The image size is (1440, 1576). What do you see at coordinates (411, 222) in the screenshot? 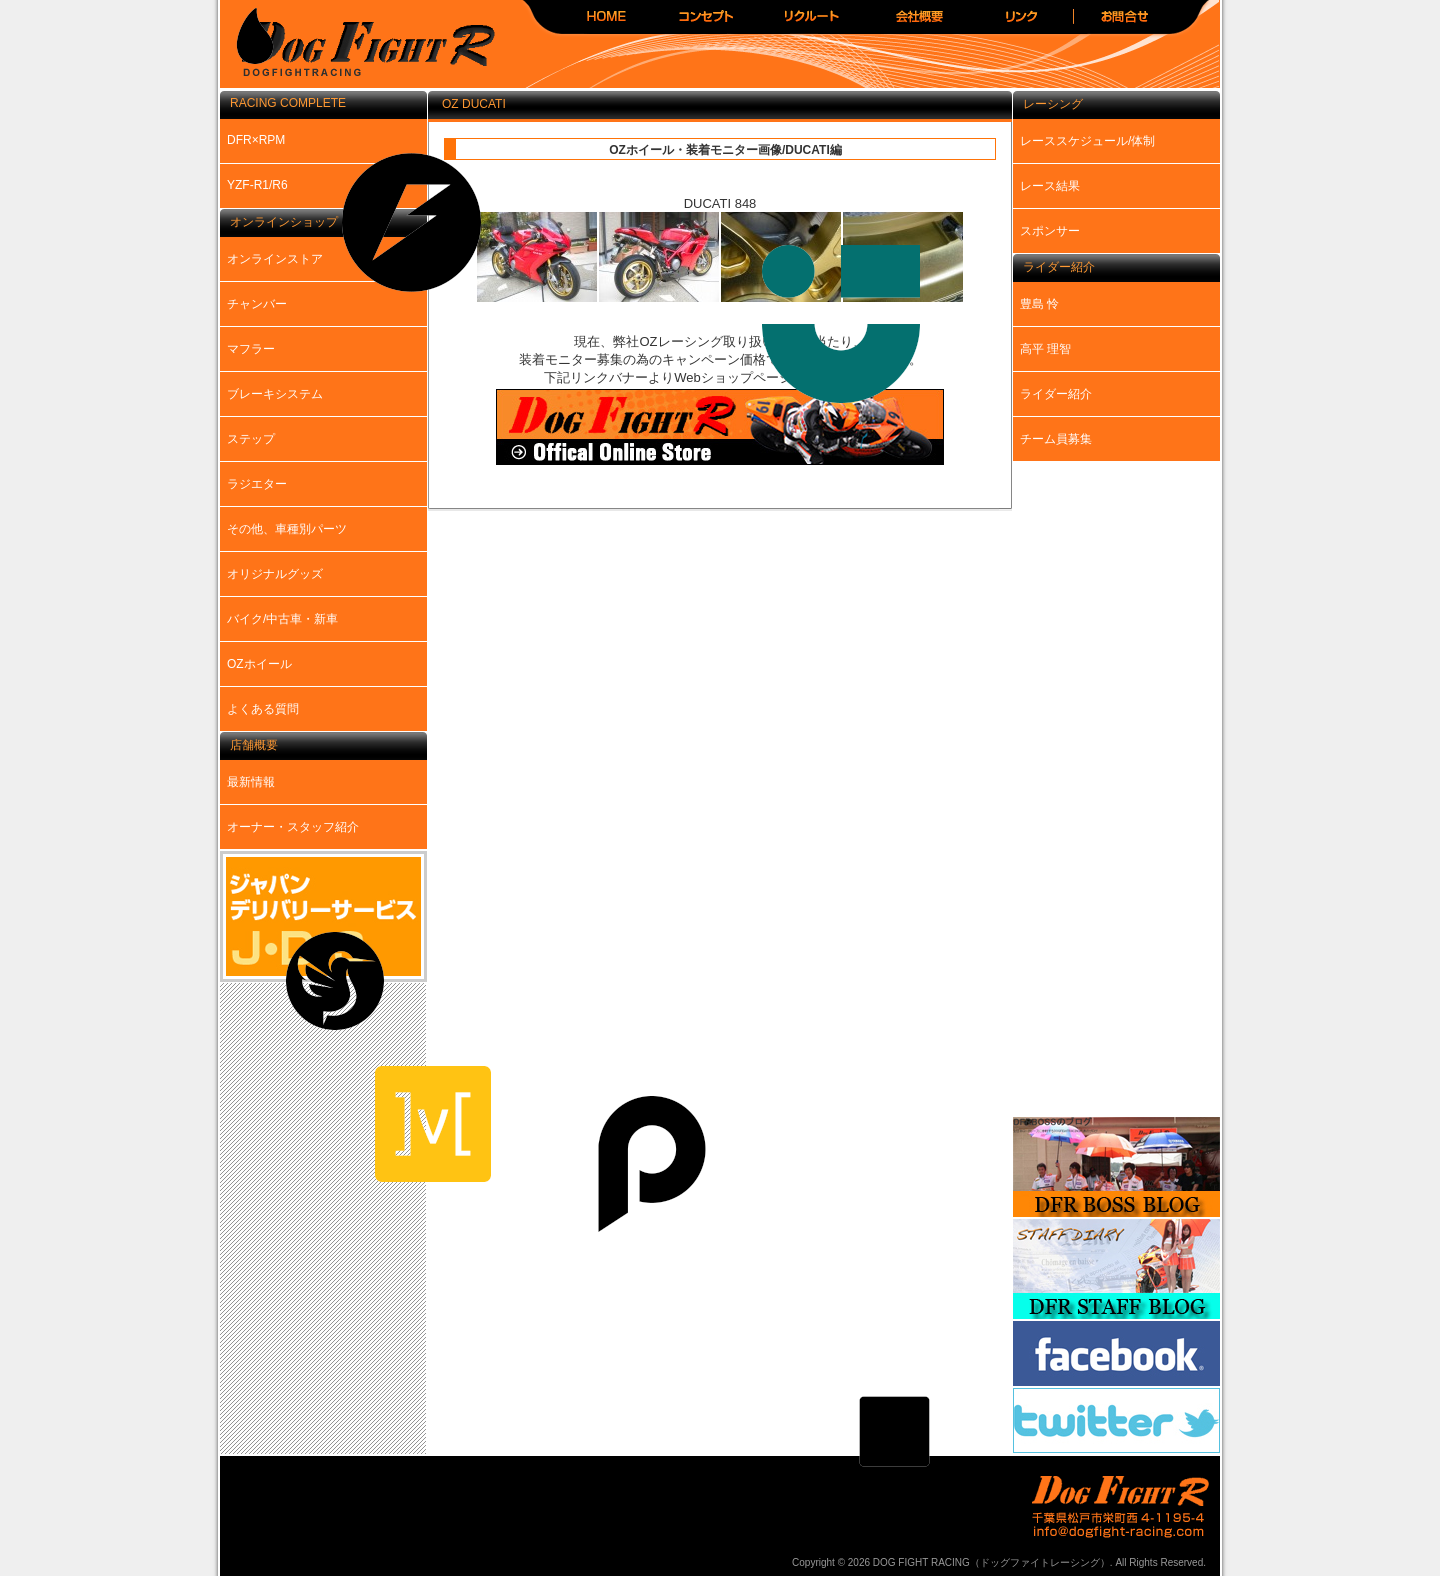
I see `FastAPI framework branding or integration` at bounding box center [411, 222].